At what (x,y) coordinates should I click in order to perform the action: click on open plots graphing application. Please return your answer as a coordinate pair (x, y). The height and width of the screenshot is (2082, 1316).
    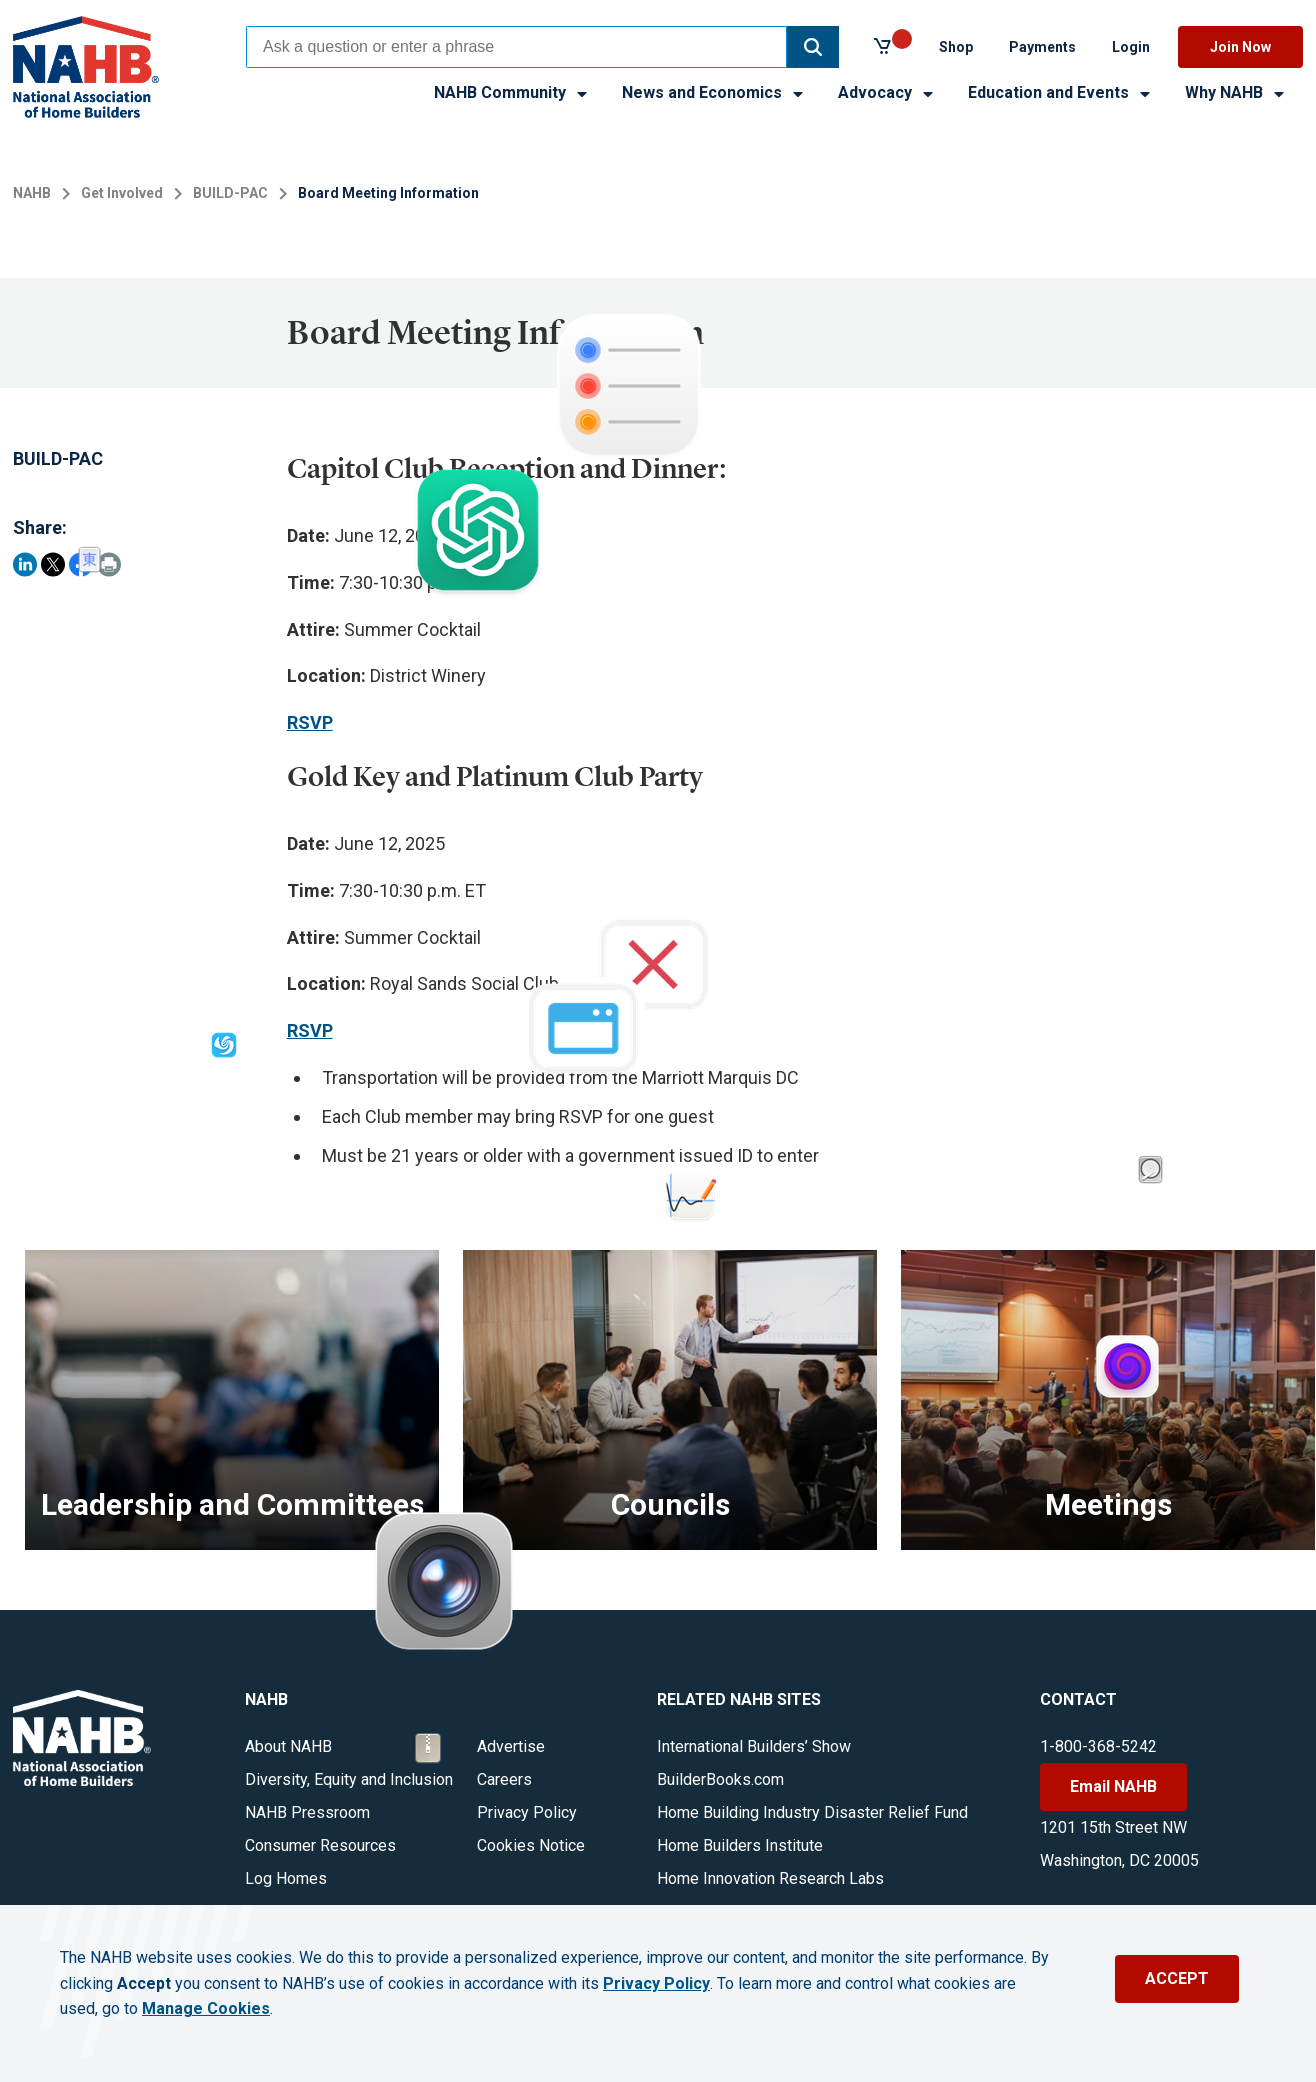
    Looking at the image, I should click on (690, 1195).